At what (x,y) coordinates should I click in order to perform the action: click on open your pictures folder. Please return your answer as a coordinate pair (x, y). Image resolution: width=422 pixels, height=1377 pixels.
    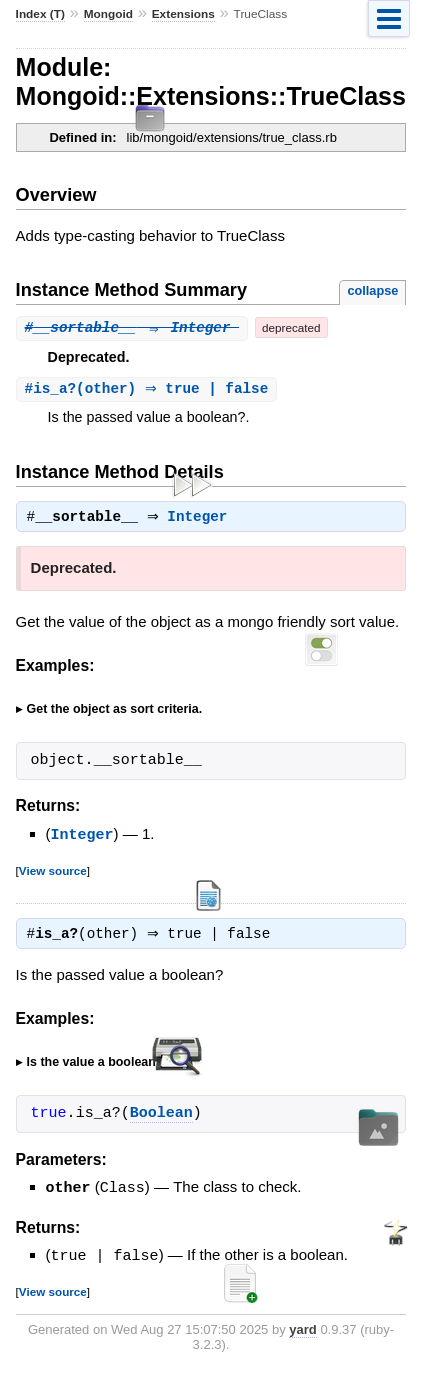
    Looking at the image, I should click on (378, 1127).